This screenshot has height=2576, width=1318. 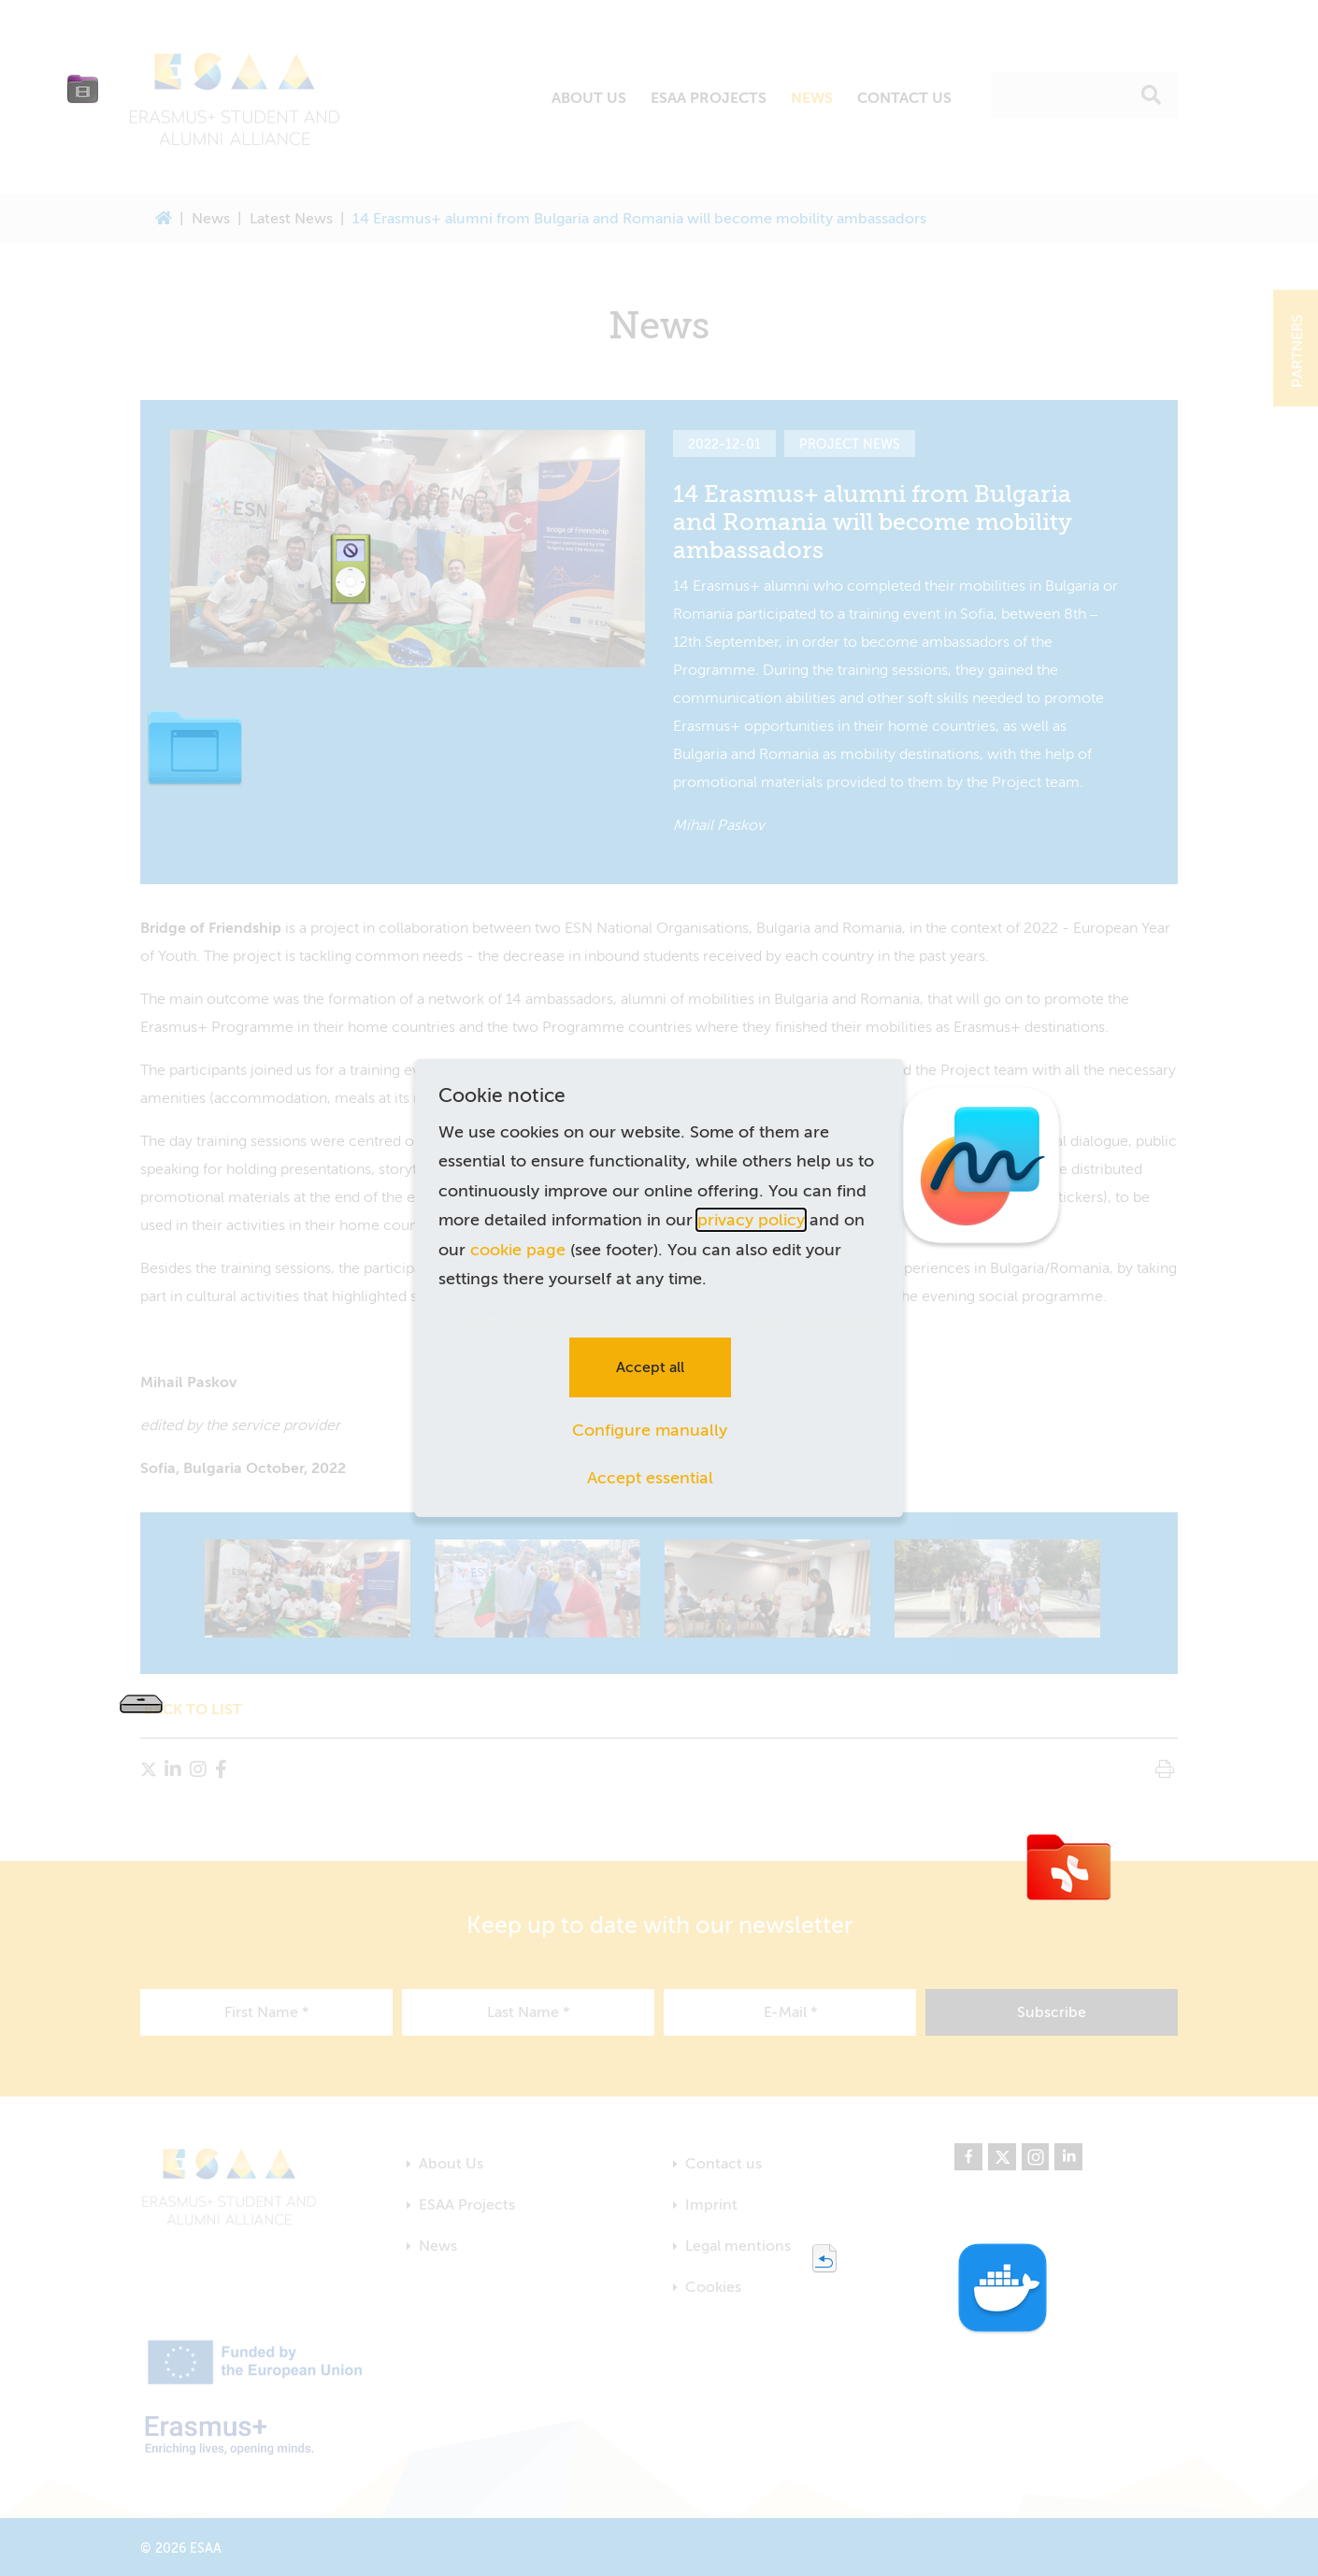 I want to click on open your videos folder, so click(x=82, y=88).